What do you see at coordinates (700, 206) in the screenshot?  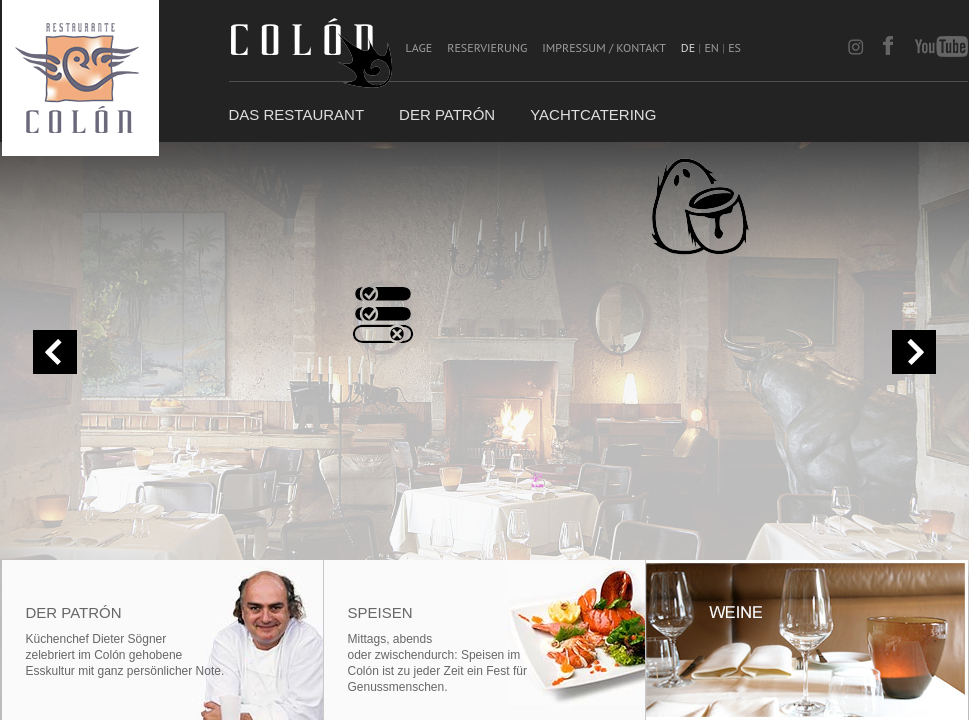 I see `tropical or beach-themed game item` at bounding box center [700, 206].